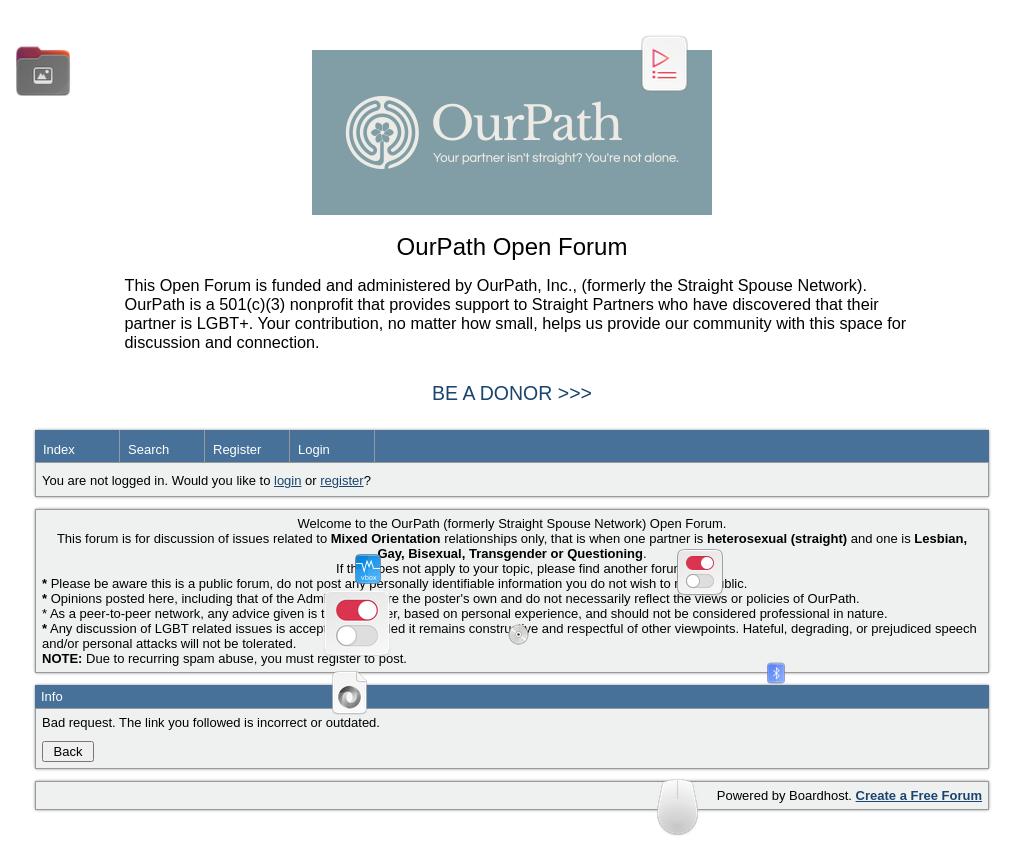 Image resolution: width=1024 pixels, height=857 pixels. What do you see at coordinates (43, 71) in the screenshot?
I see `open your pictures folder` at bounding box center [43, 71].